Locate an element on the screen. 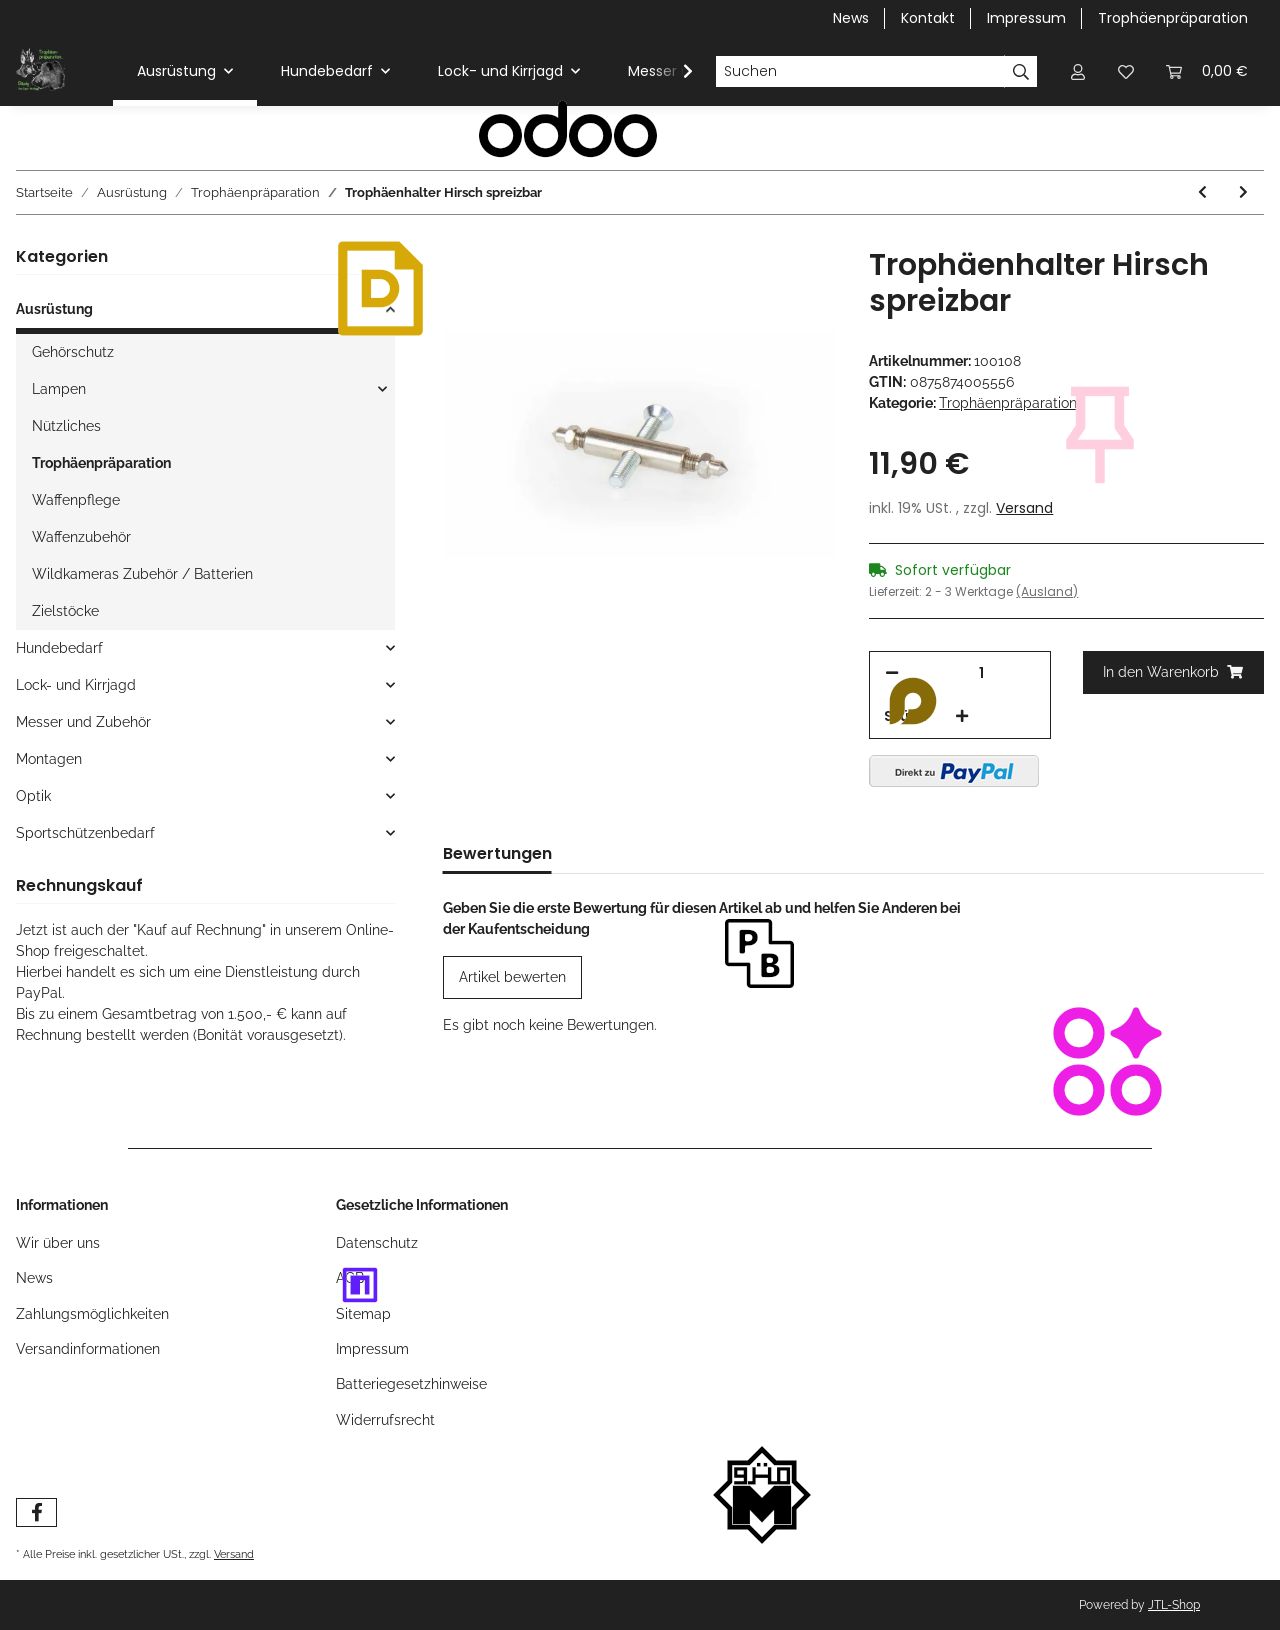 This screenshot has height=1630, width=1280. open odoo business management app is located at coordinates (568, 129).